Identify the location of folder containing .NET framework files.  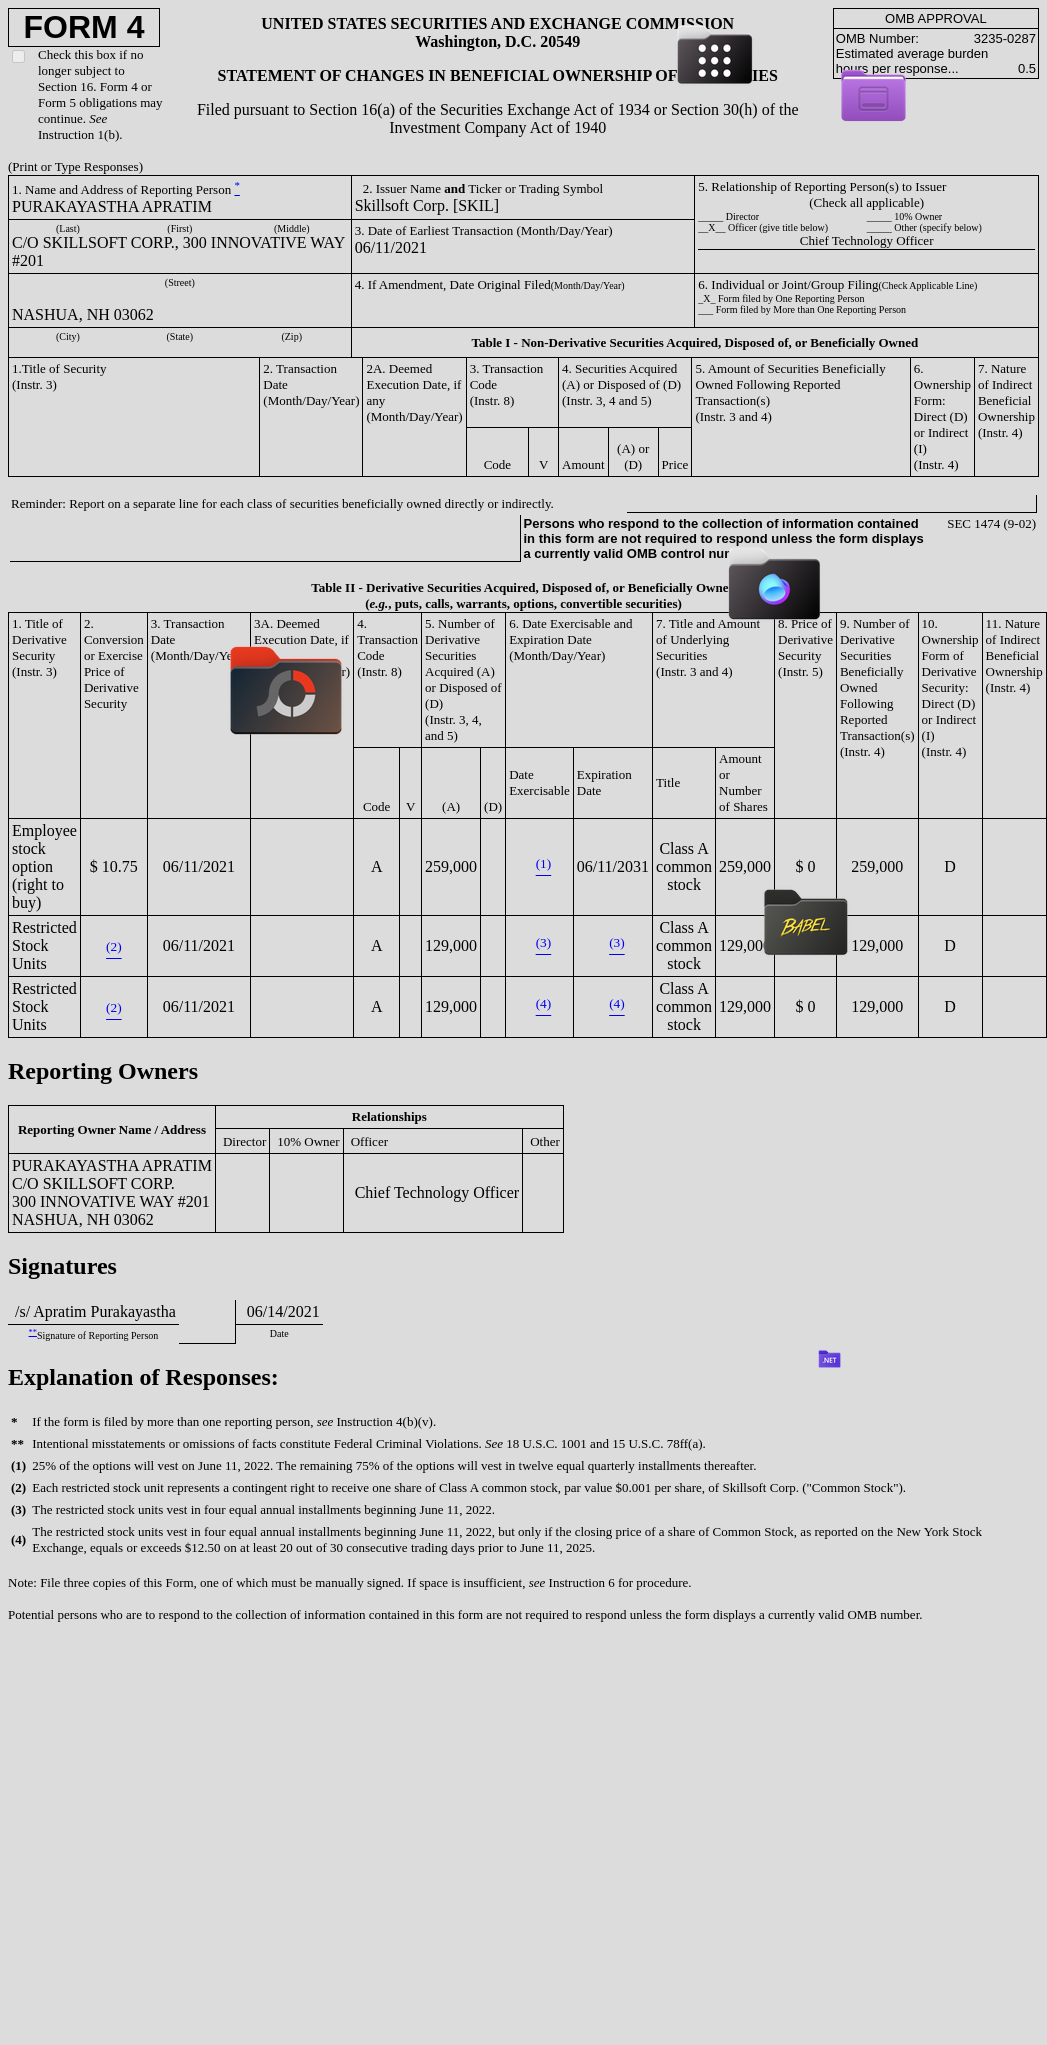
(829, 1359).